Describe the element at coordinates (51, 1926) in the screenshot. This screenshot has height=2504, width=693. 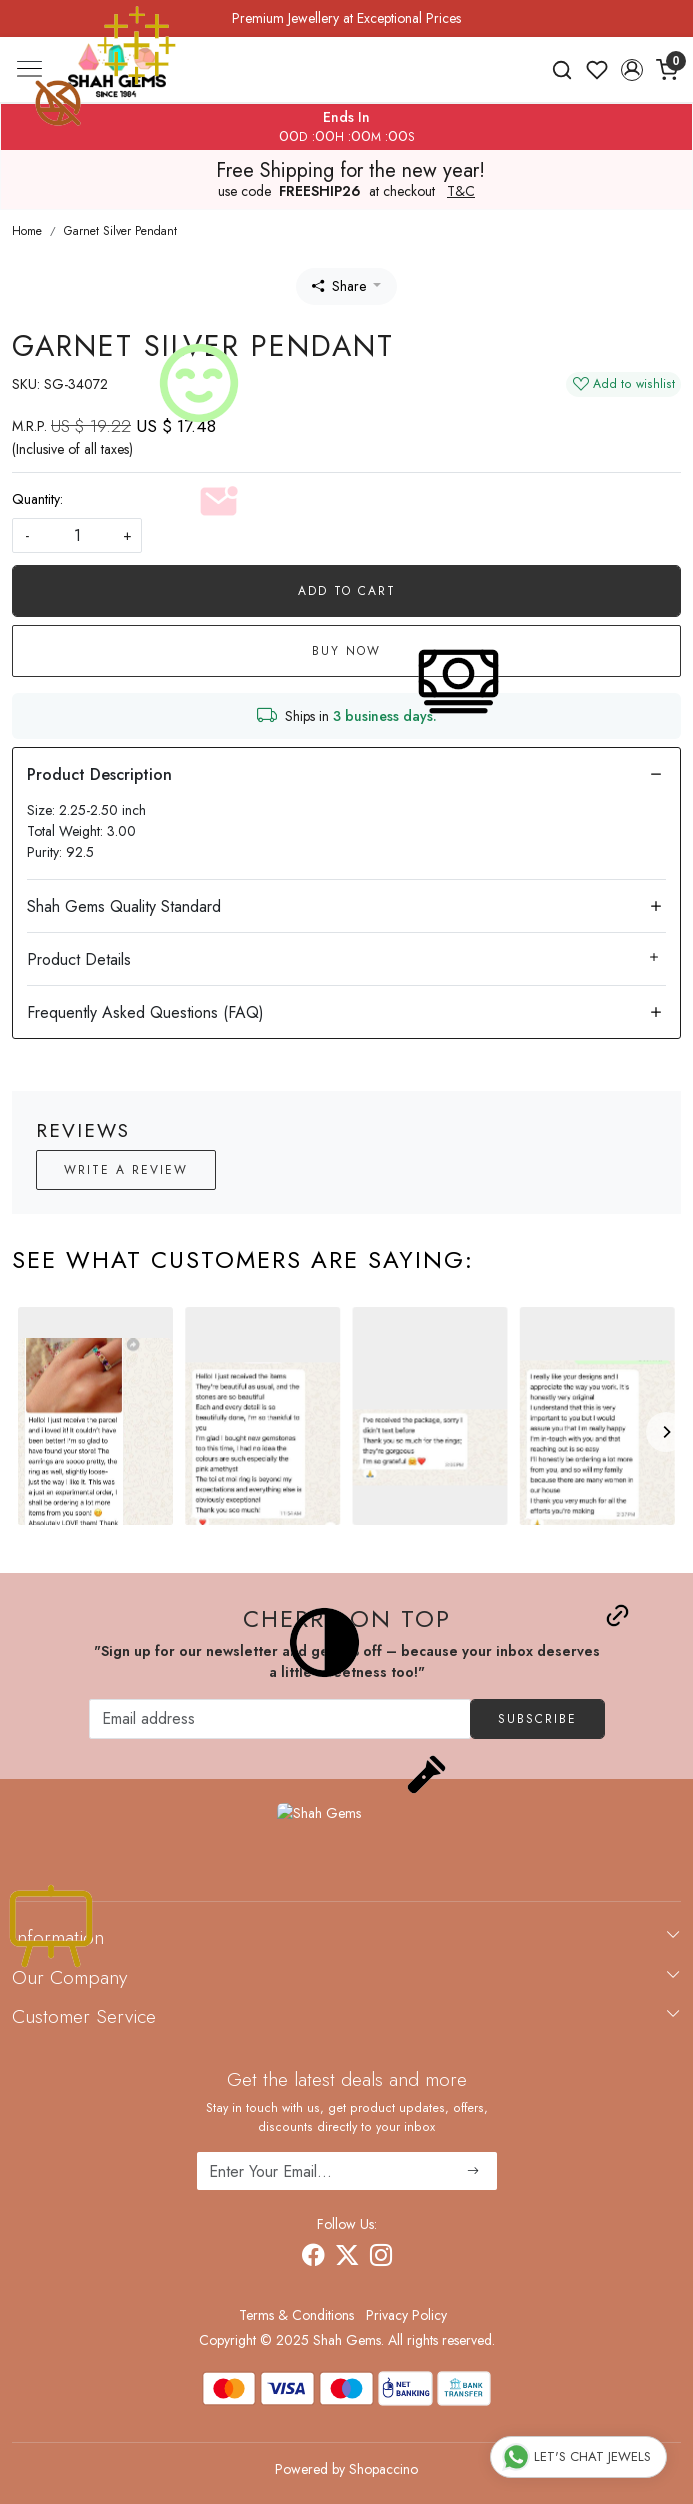
I see `open presentation or slideshow mode` at that location.